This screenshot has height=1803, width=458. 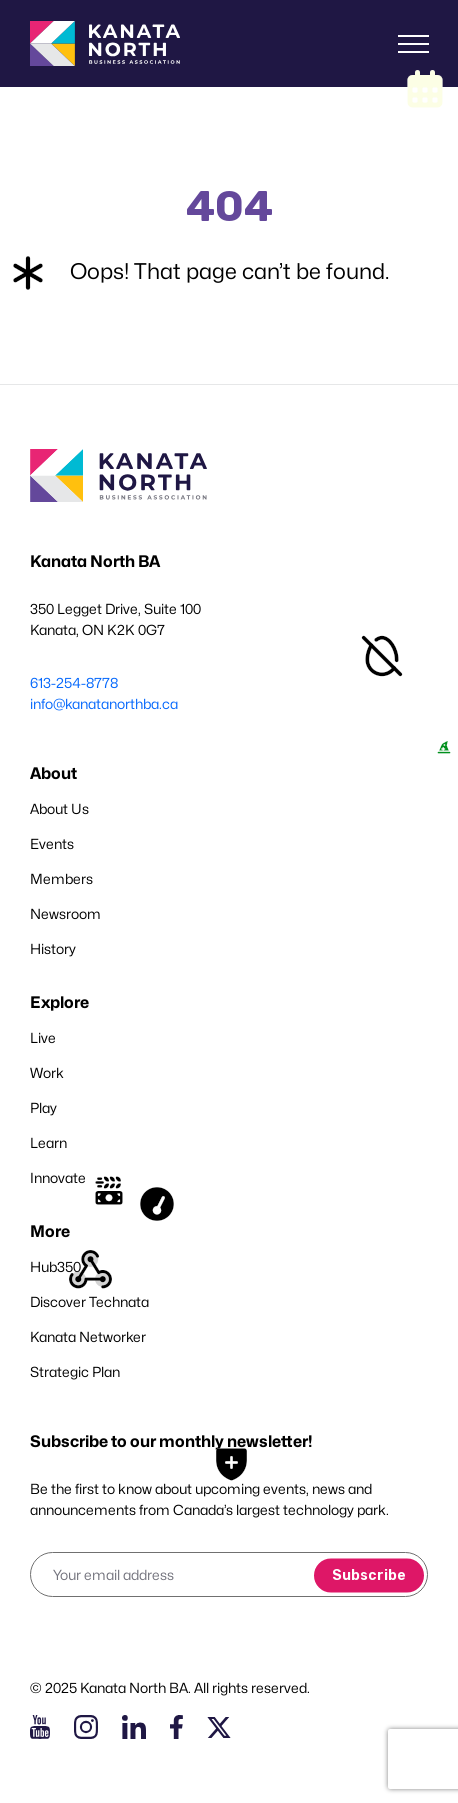 What do you see at coordinates (90, 1271) in the screenshot?
I see `configure webhook integrations` at bounding box center [90, 1271].